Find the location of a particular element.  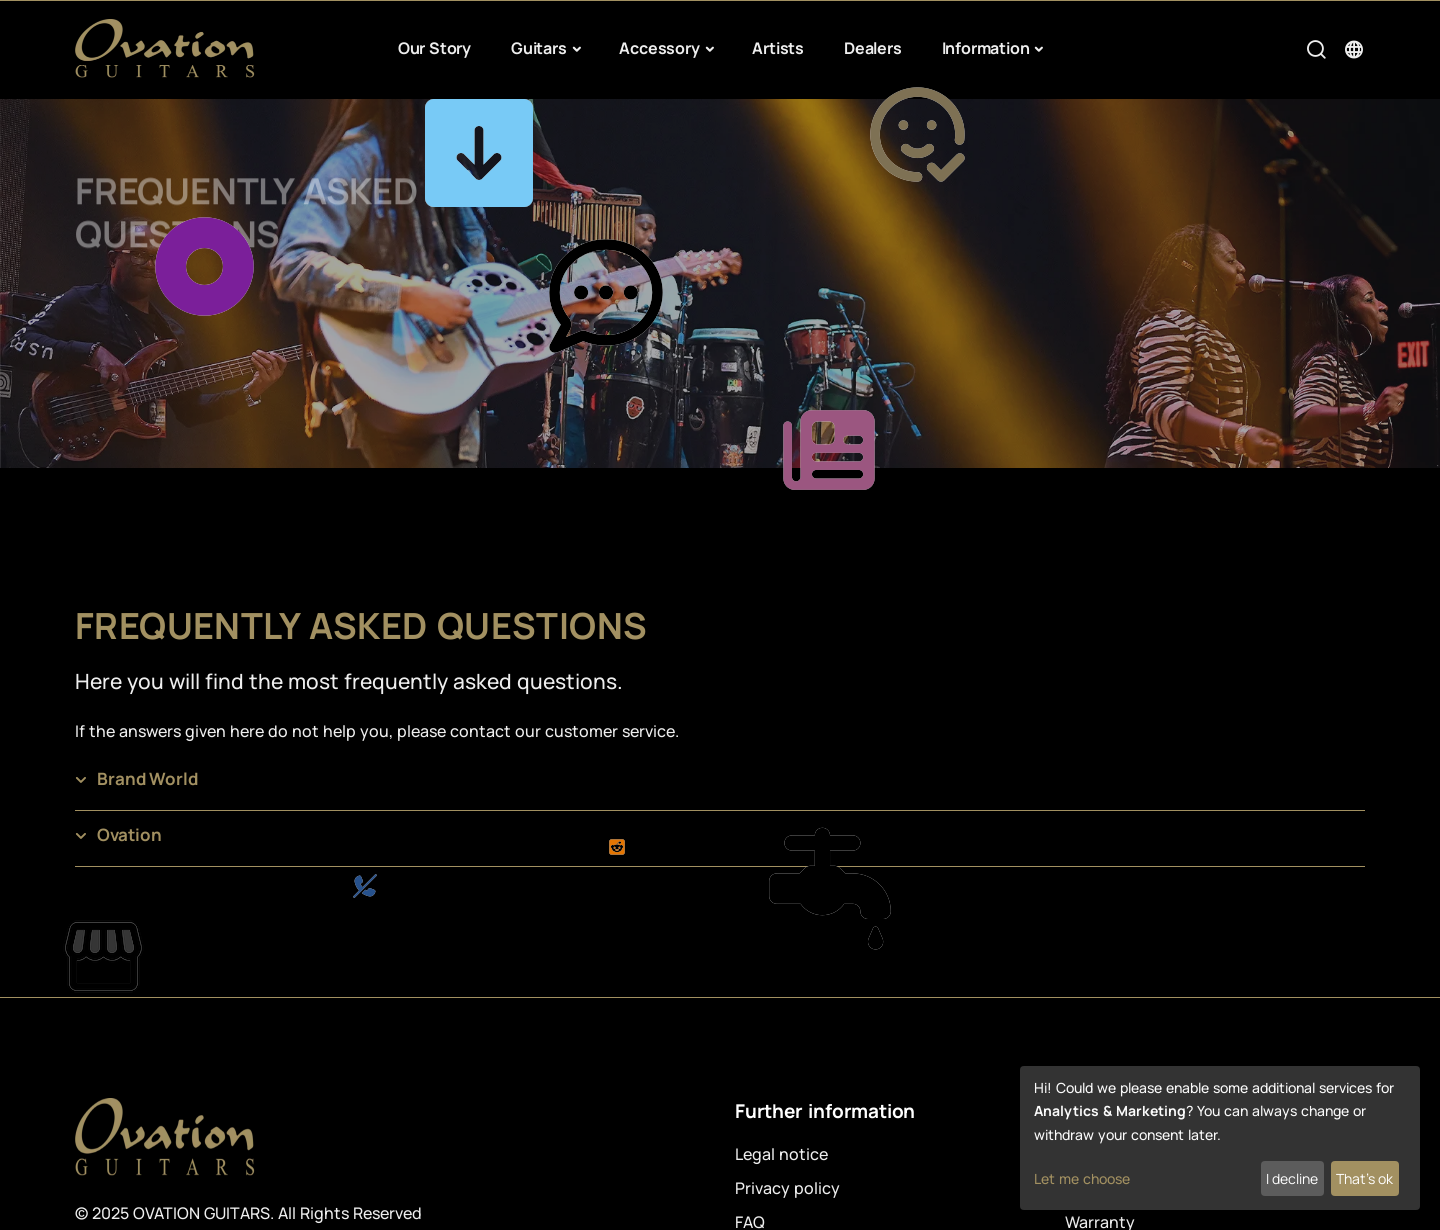

open reddit app is located at coordinates (617, 847).